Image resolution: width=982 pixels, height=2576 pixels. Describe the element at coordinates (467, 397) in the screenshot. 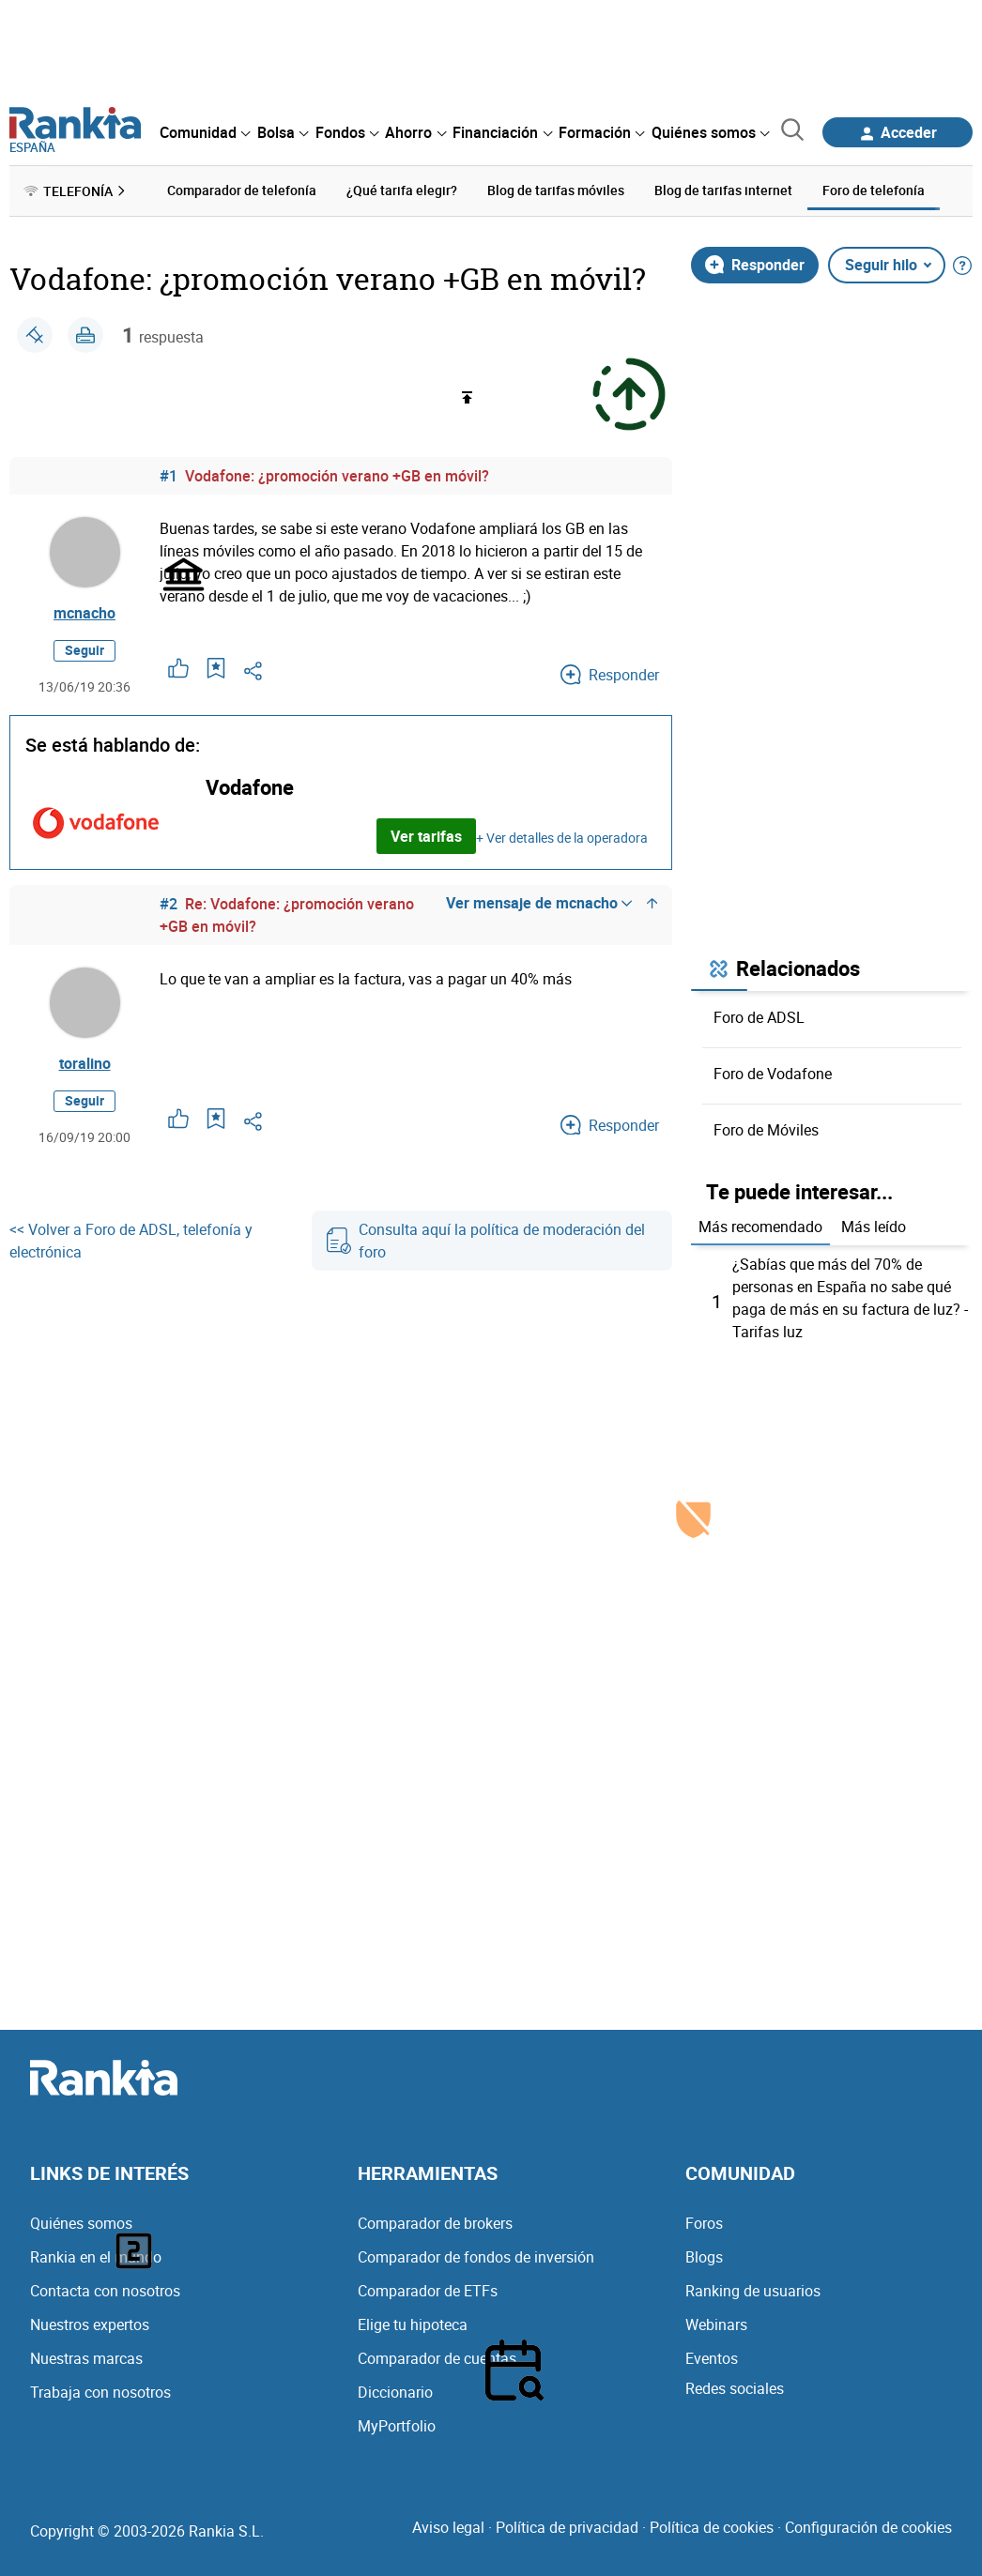

I see `publish or upload content` at that location.